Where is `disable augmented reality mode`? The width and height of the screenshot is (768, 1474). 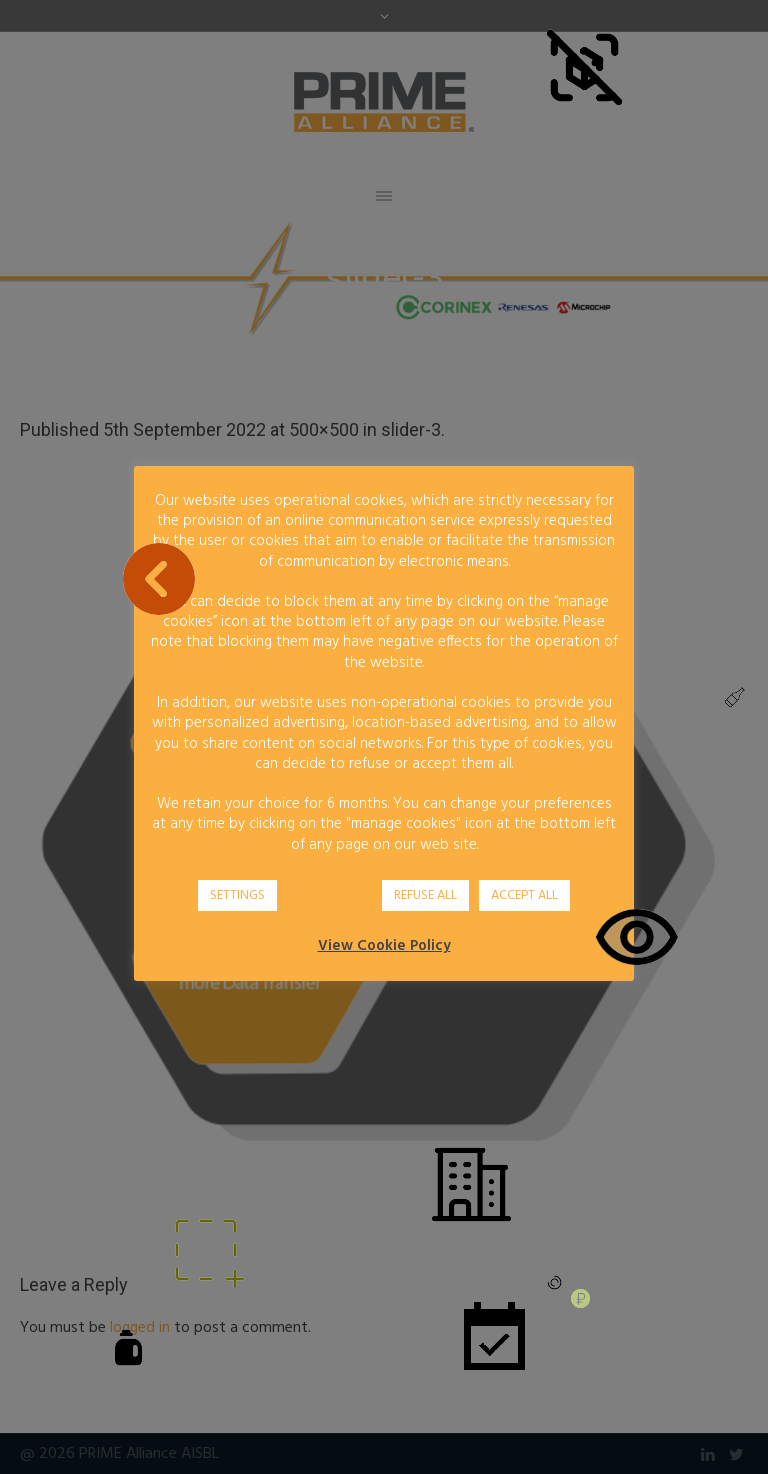
disable augmented reality mode is located at coordinates (584, 67).